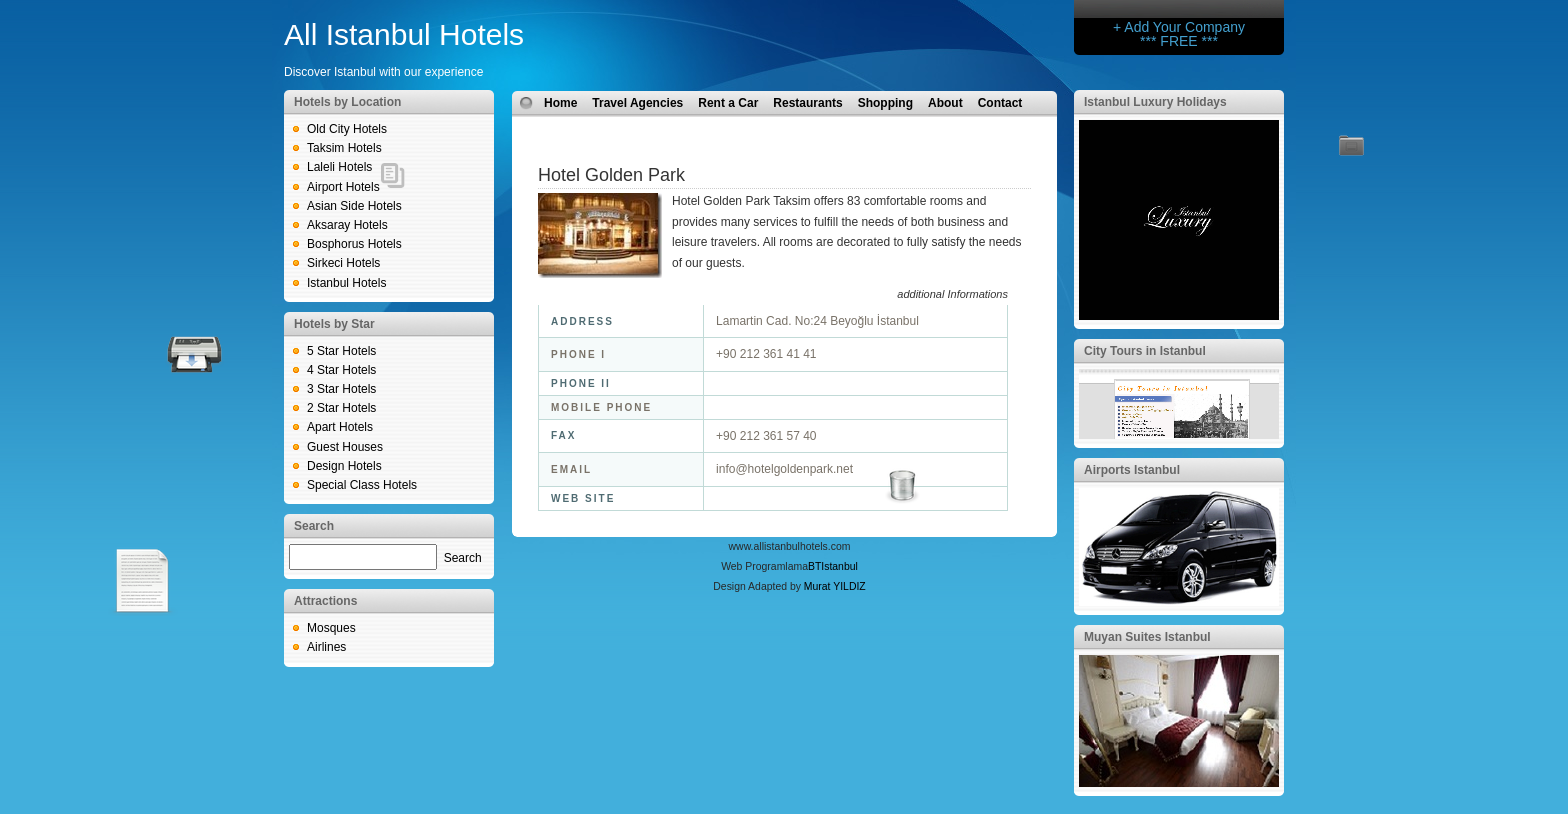 The image size is (1568, 814). Describe the element at coordinates (194, 353) in the screenshot. I see `indicates a document is currently printing` at that location.